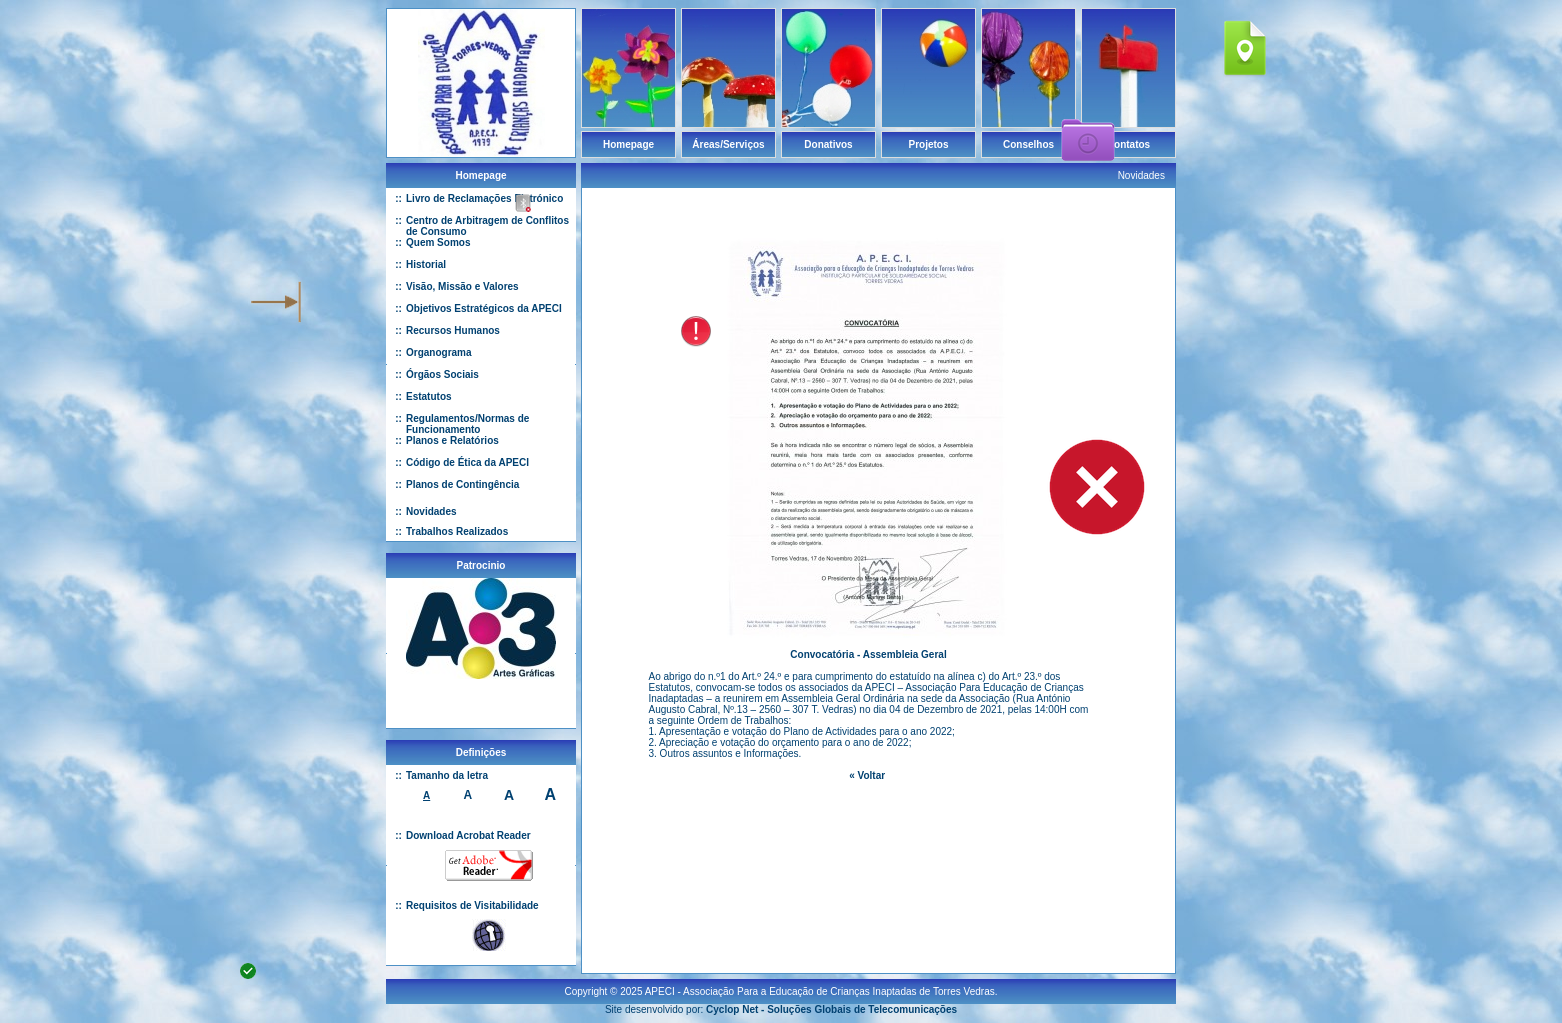 The width and height of the screenshot is (1562, 1023). Describe the element at coordinates (523, 203) in the screenshot. I see `bluetooth is currently disabled` at that location.